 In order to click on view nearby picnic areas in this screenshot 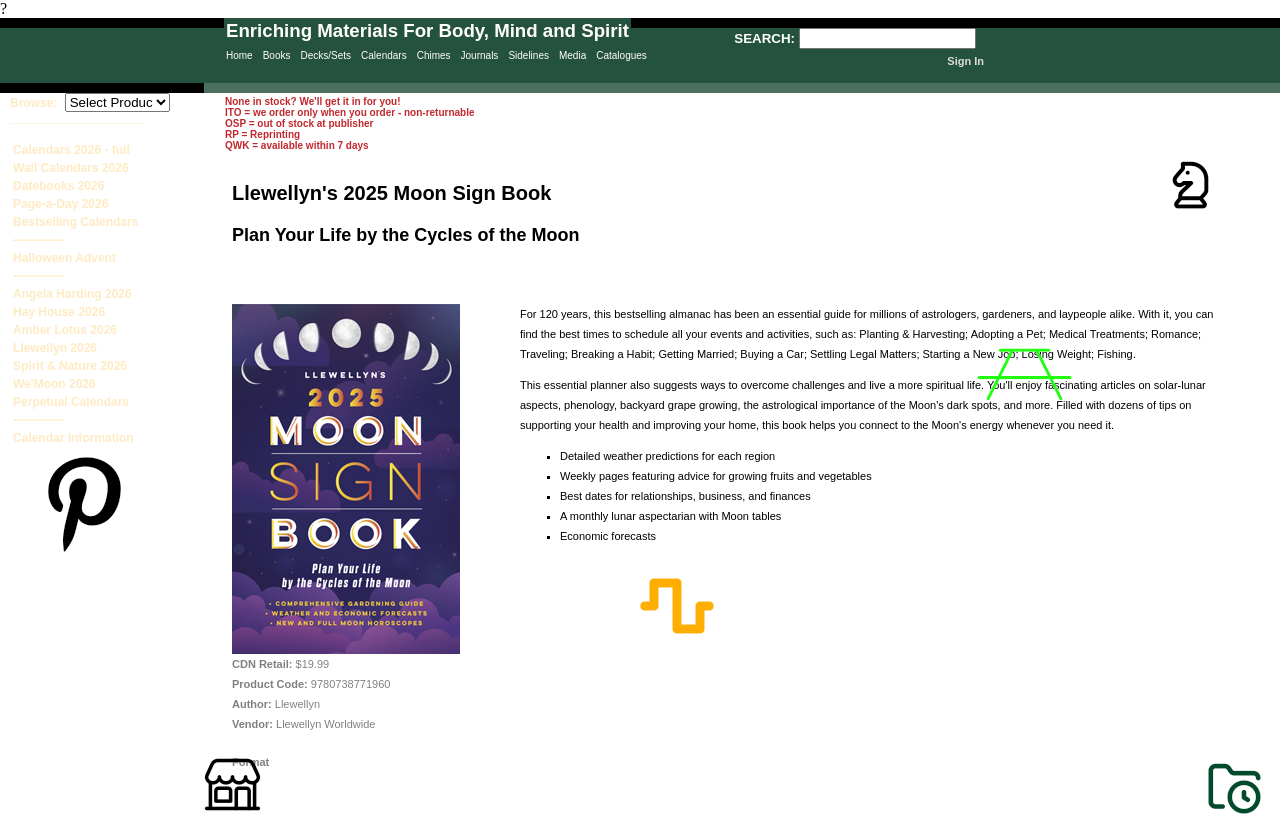, I will do `click(1024, 374)`.